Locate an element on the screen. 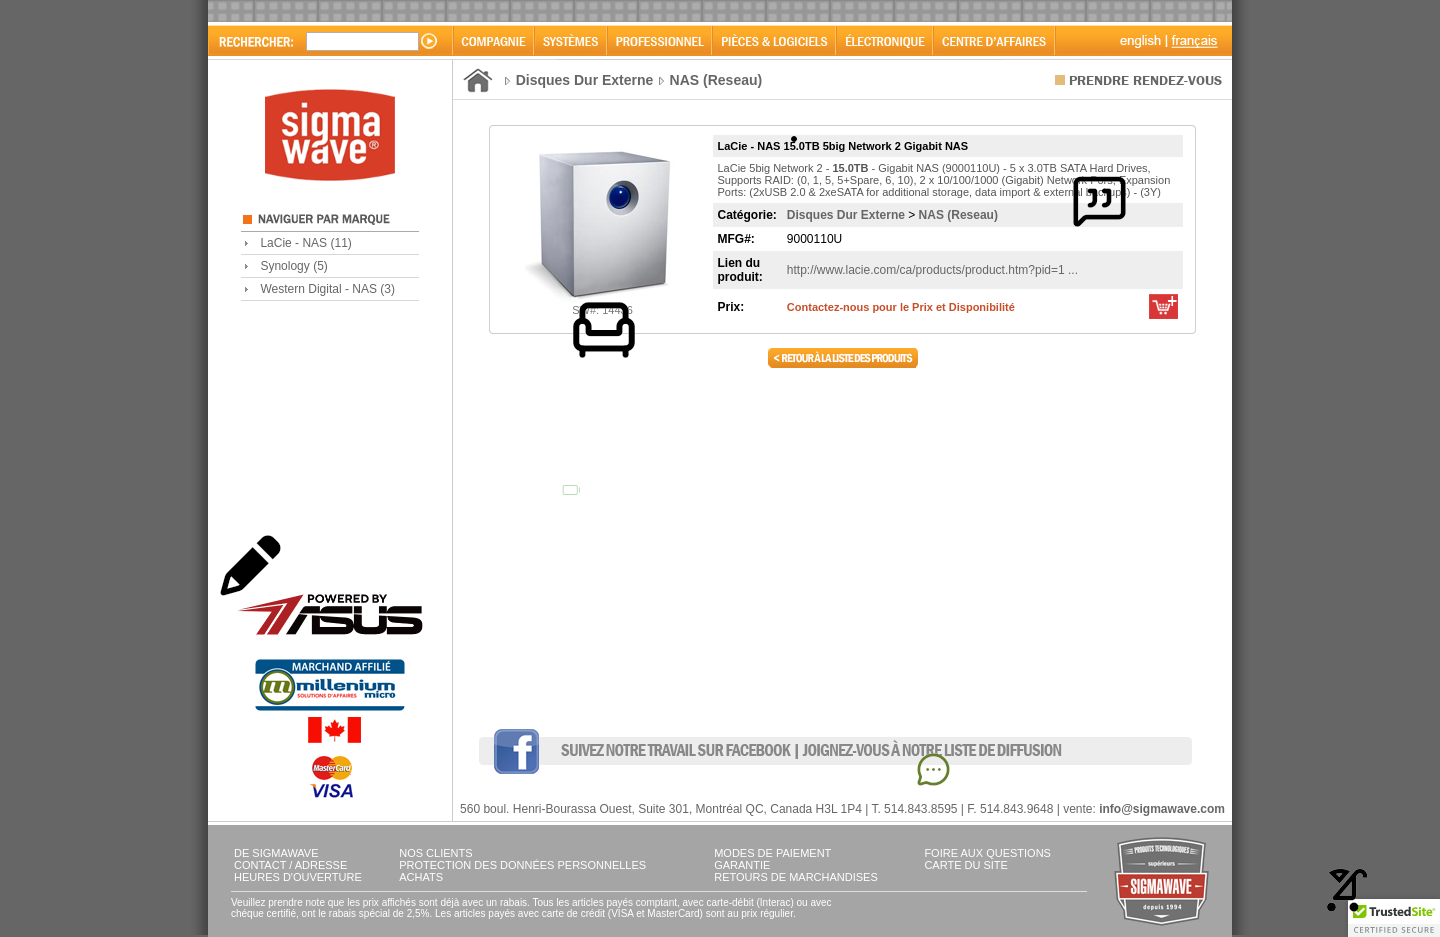 Image resolution: width=1440 pixels, height=937 pixels. open chat or messaging is located at coordinates (933, 769).